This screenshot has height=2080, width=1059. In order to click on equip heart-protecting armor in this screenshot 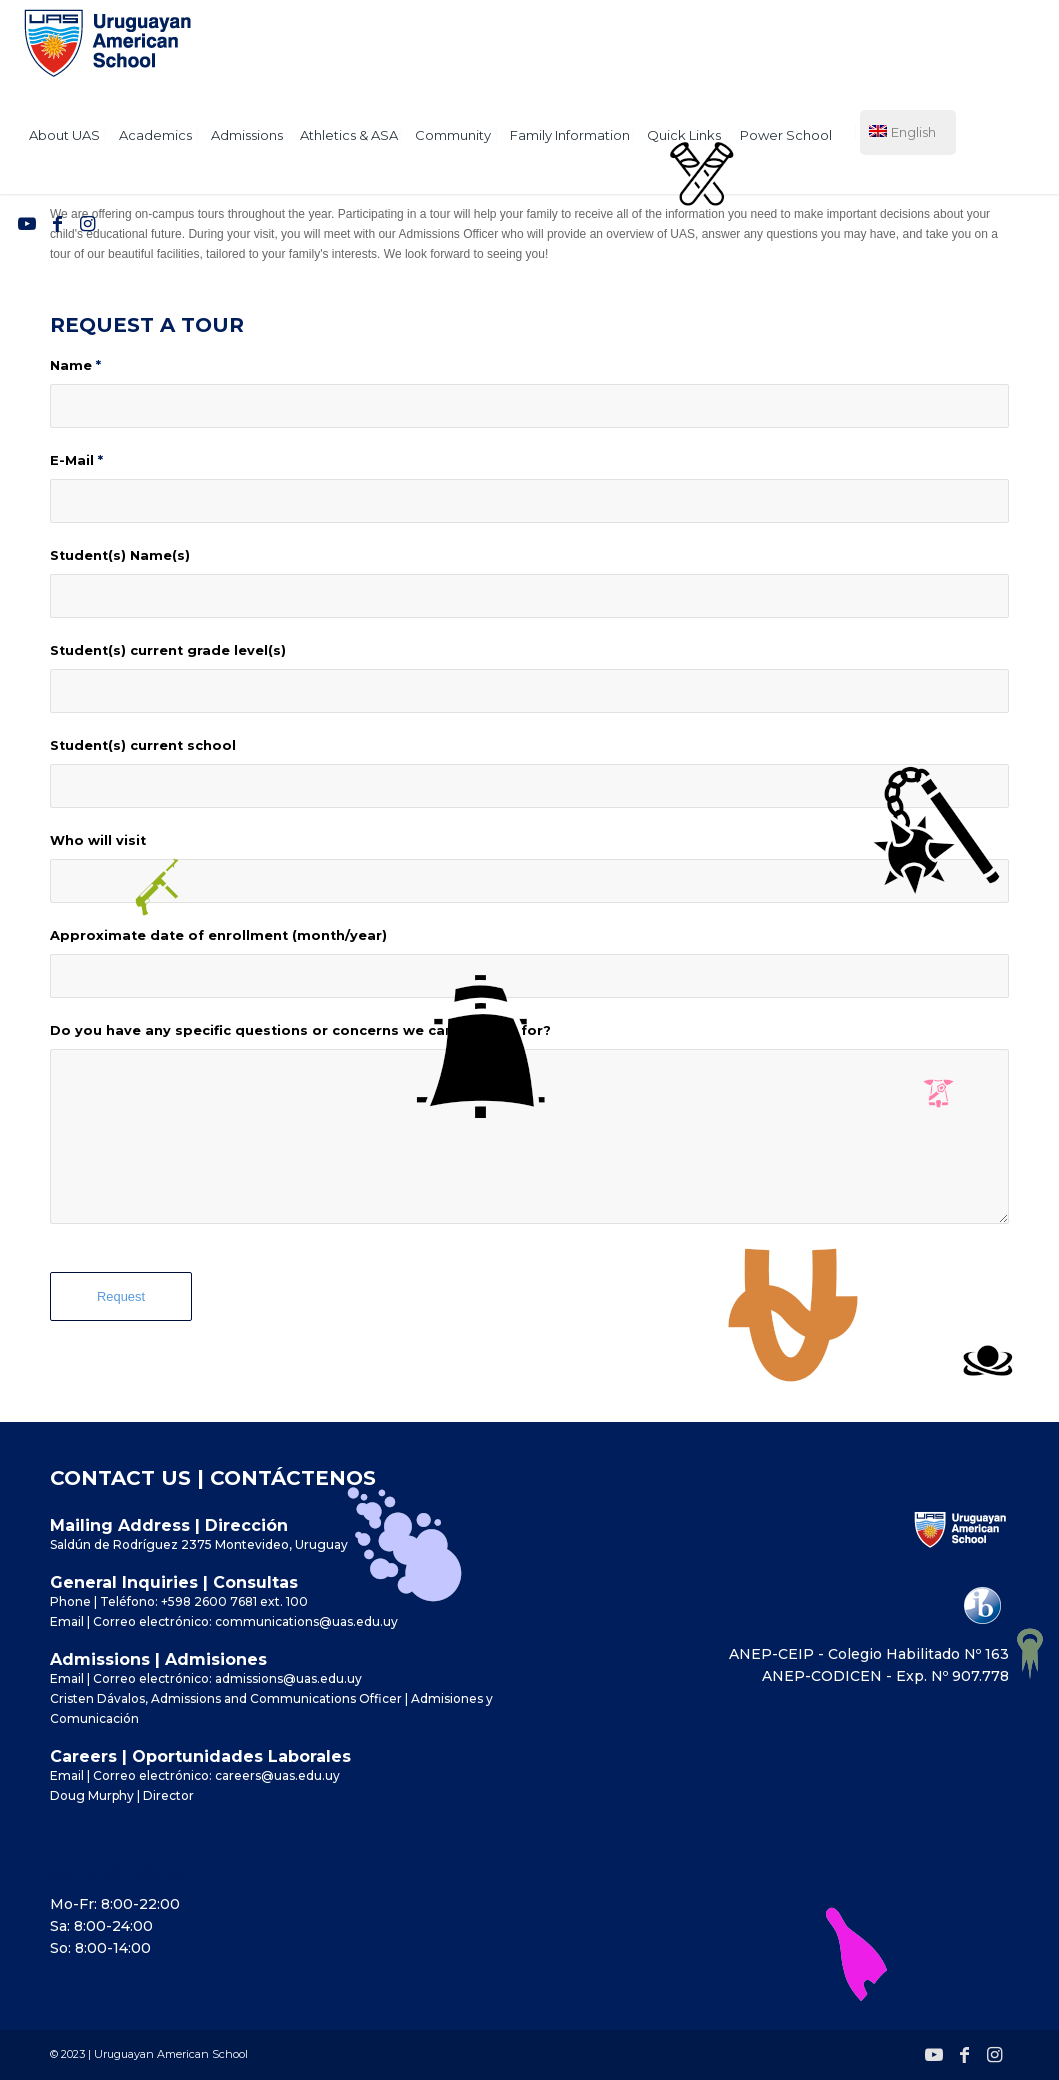, I will do `click(938, 1093)`.